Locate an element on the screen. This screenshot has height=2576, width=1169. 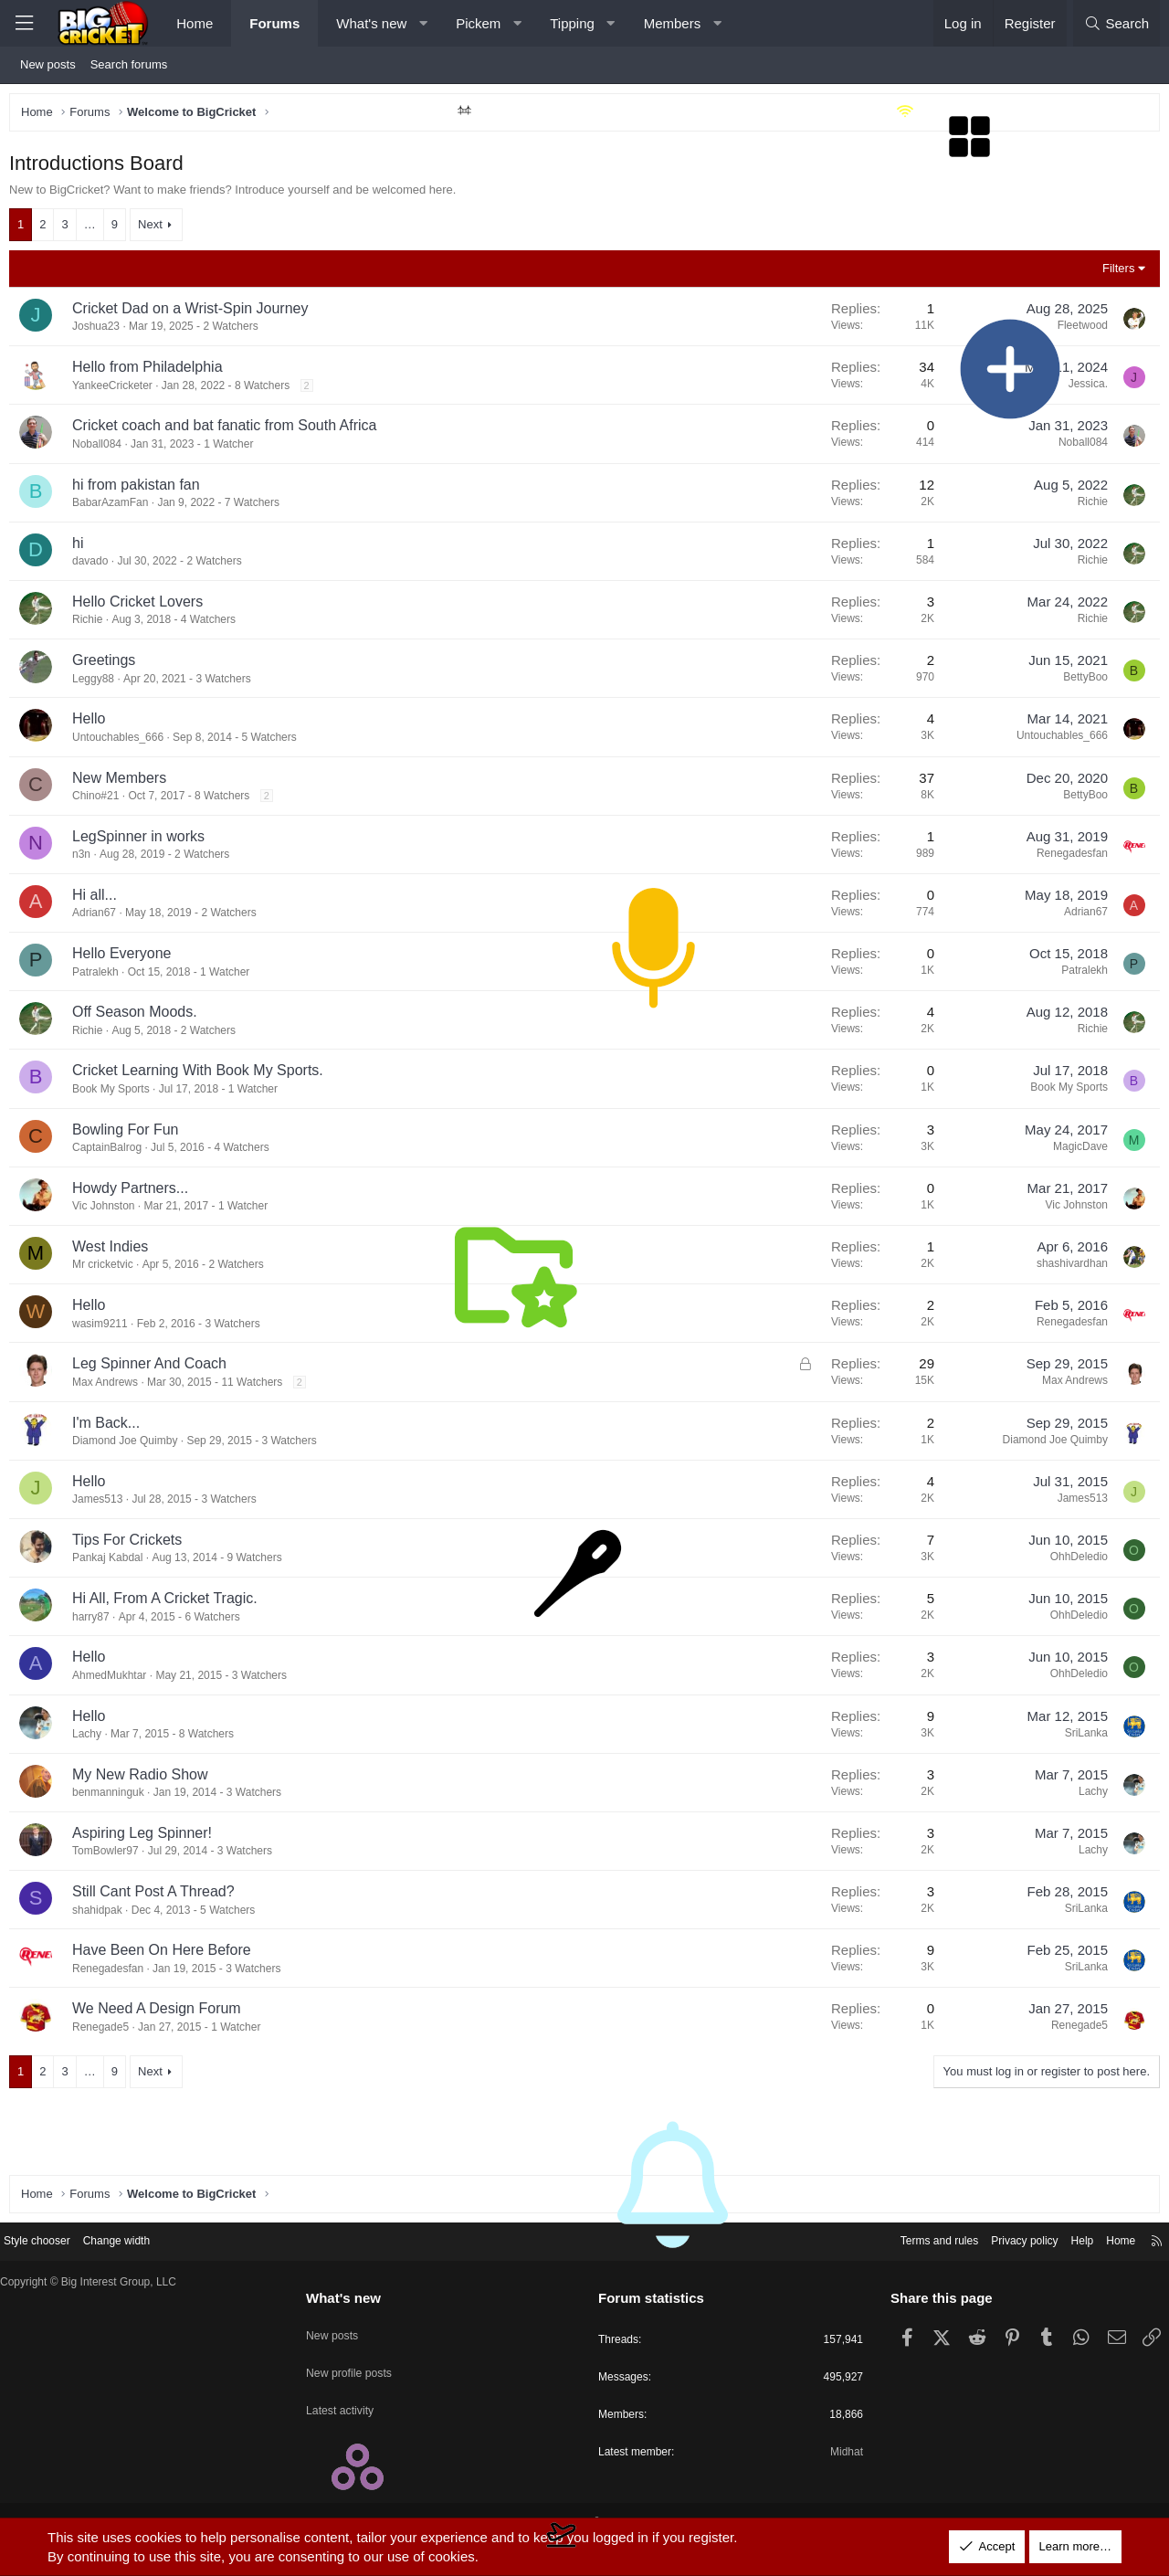
flight departure status indicator is located at coordinates (561, 2532).